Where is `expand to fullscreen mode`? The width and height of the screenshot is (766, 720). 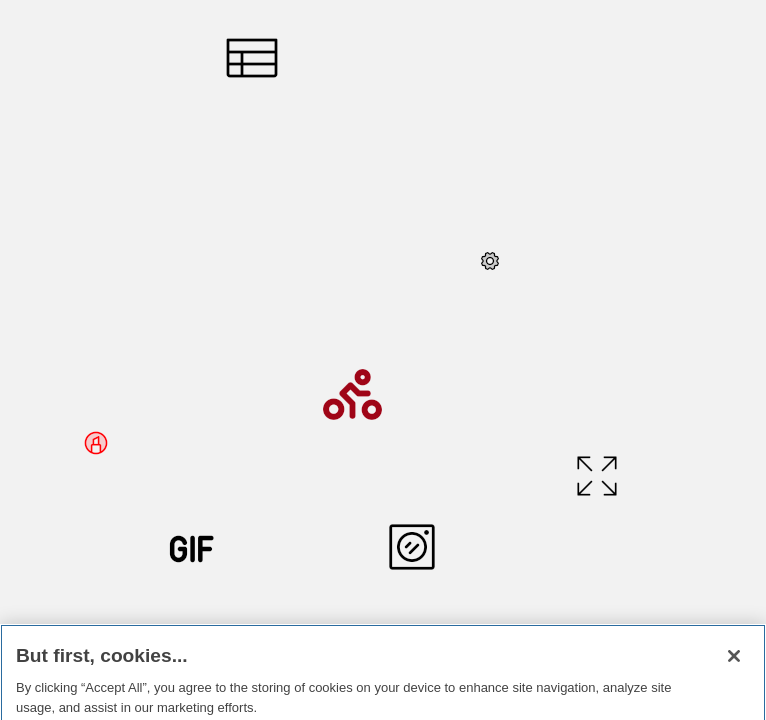 expand to fullscreen mode is located at coordinates (597, 476).